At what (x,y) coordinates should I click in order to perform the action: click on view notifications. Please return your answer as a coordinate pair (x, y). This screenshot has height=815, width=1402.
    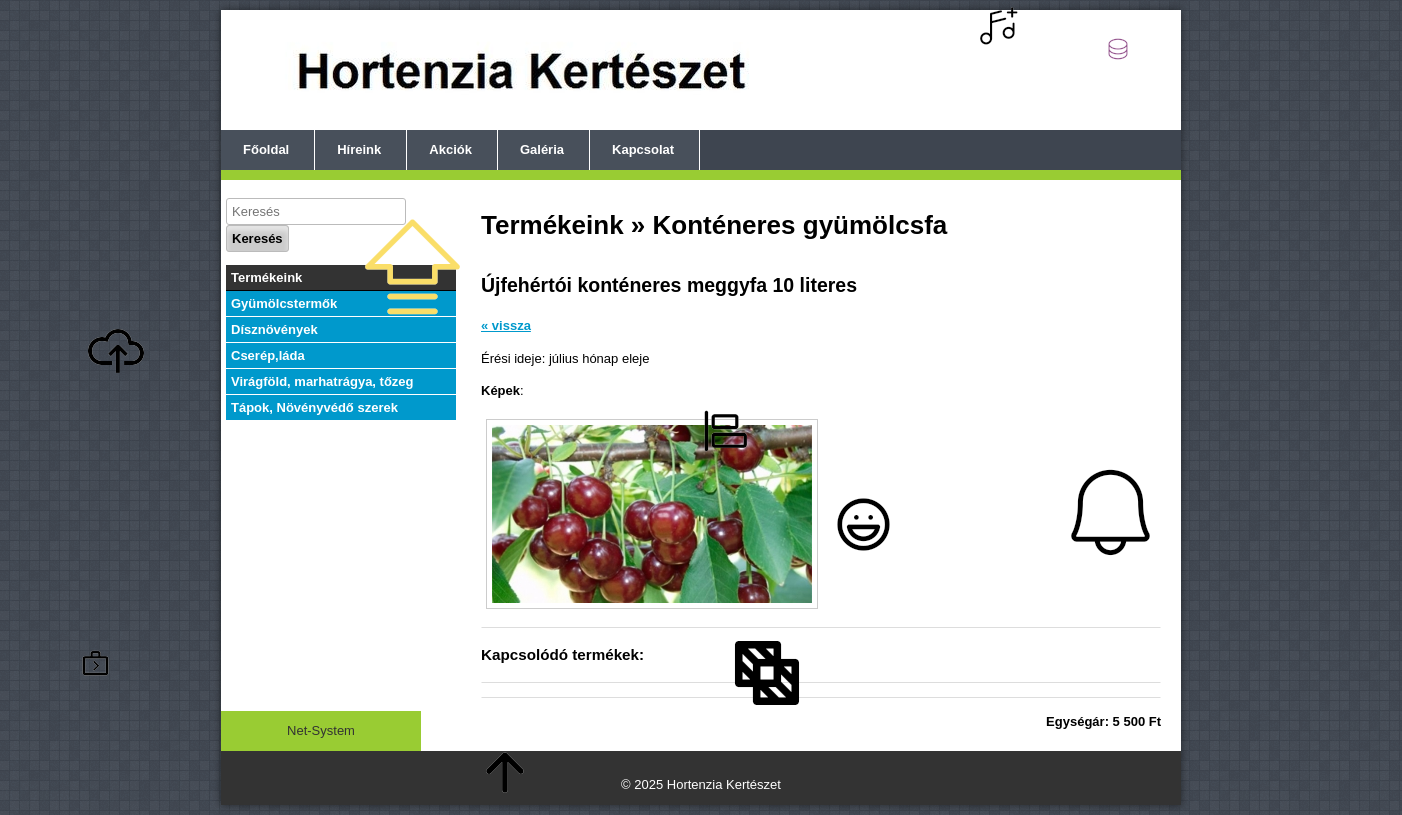
    Looking at the image, I should click on (1110, 512).